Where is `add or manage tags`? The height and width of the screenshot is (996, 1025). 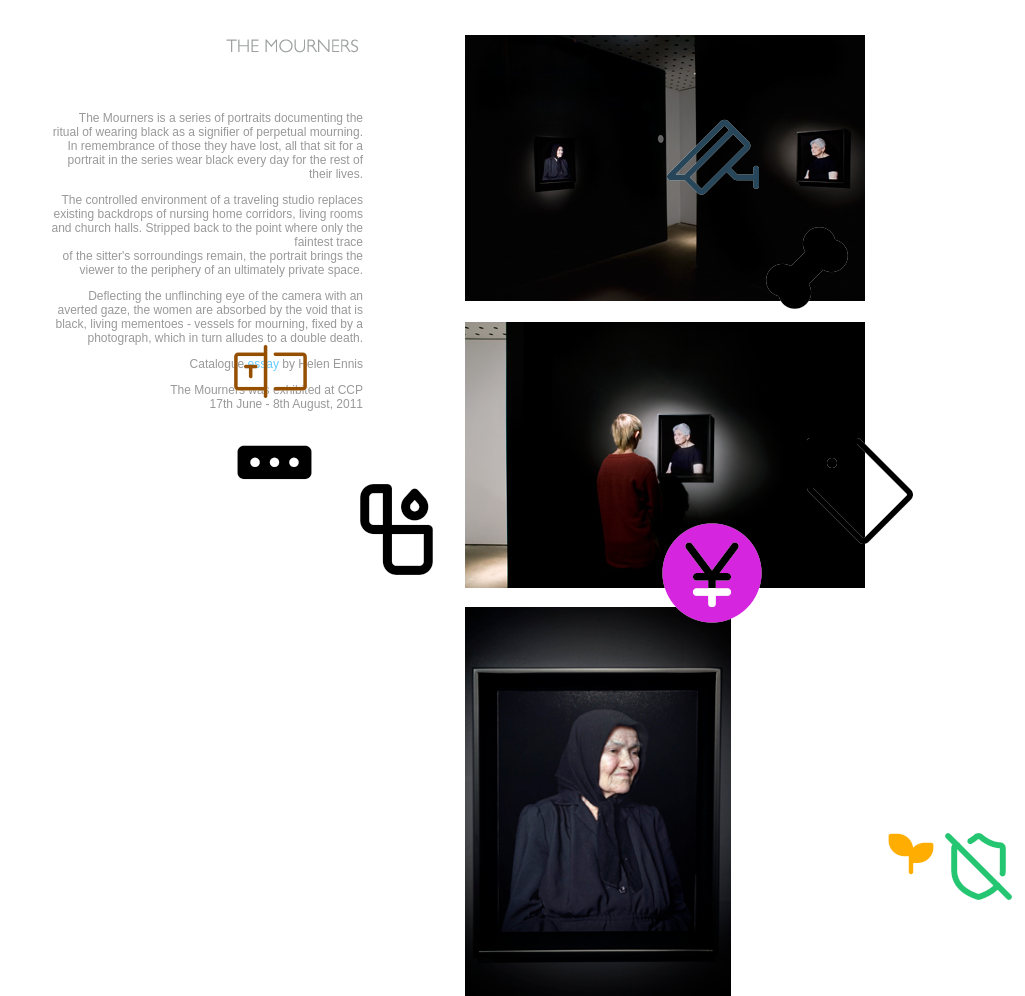 add or manage tags is located at coordinates (854, 485).